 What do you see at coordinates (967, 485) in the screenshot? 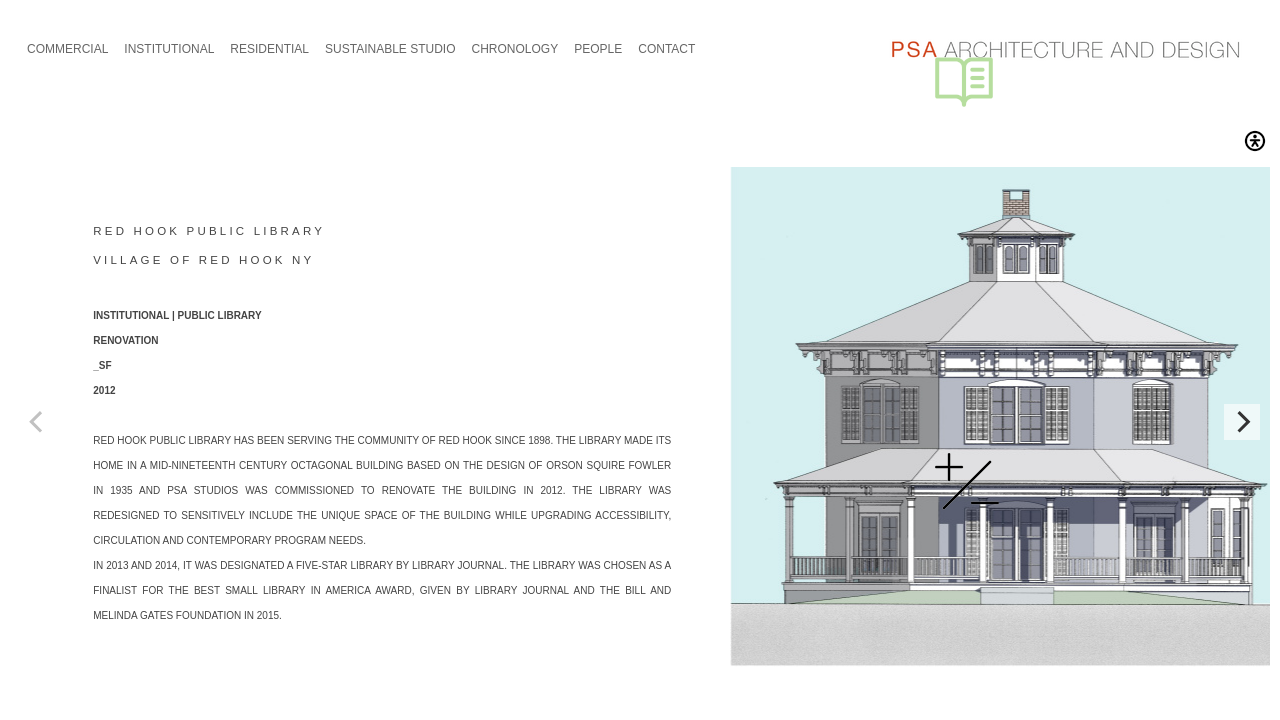
I see `toggle between adding and subtracting values` at bounding box center [967, 485].